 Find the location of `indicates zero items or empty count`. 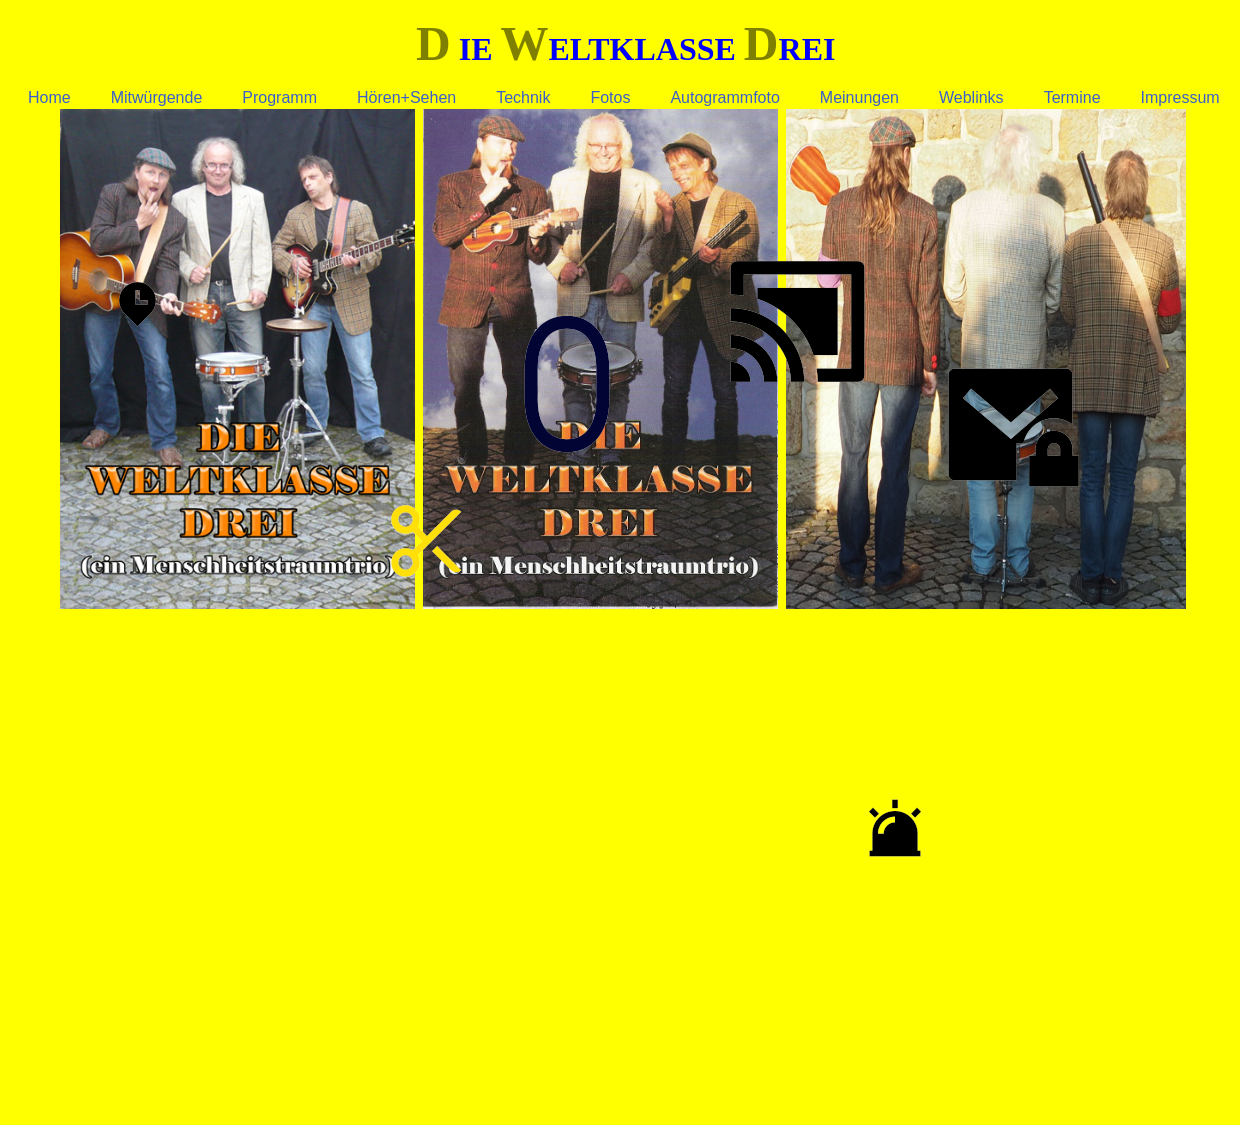

indicates zero items or empty count is located at coordinates (567, 384).